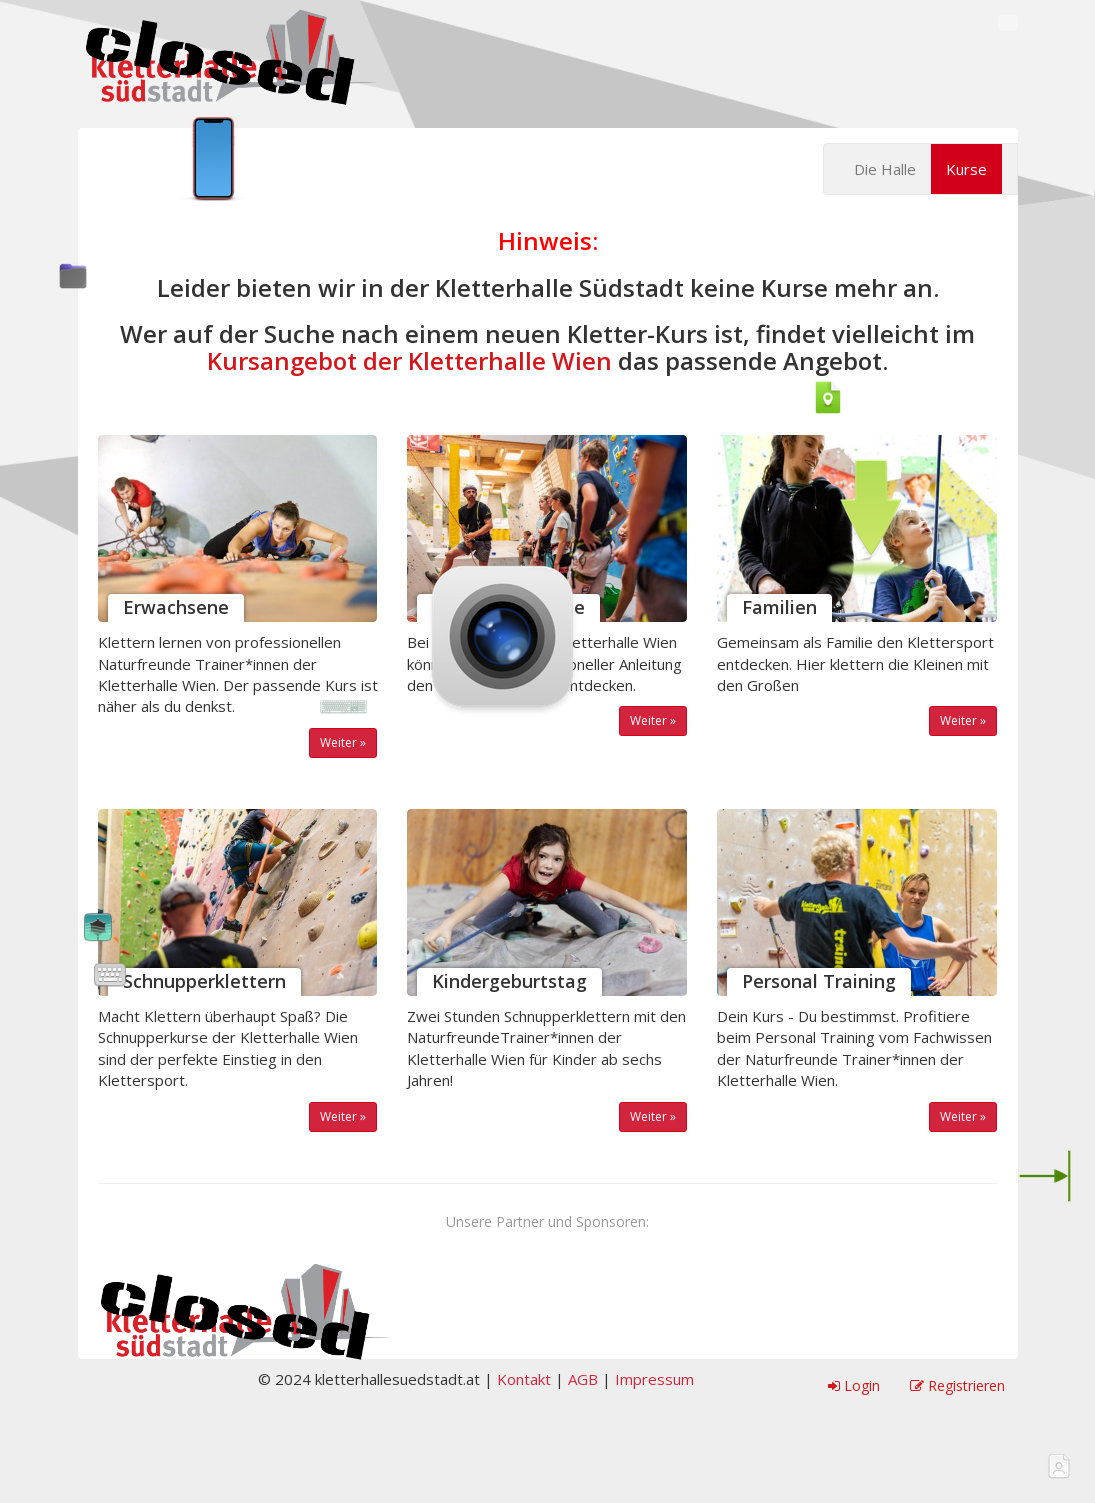 The height and width of the screenshot is (1503, 1095). Describe the element at coordinates (73, 276) in the screenshot. I see `open folder to view contents` at that location.